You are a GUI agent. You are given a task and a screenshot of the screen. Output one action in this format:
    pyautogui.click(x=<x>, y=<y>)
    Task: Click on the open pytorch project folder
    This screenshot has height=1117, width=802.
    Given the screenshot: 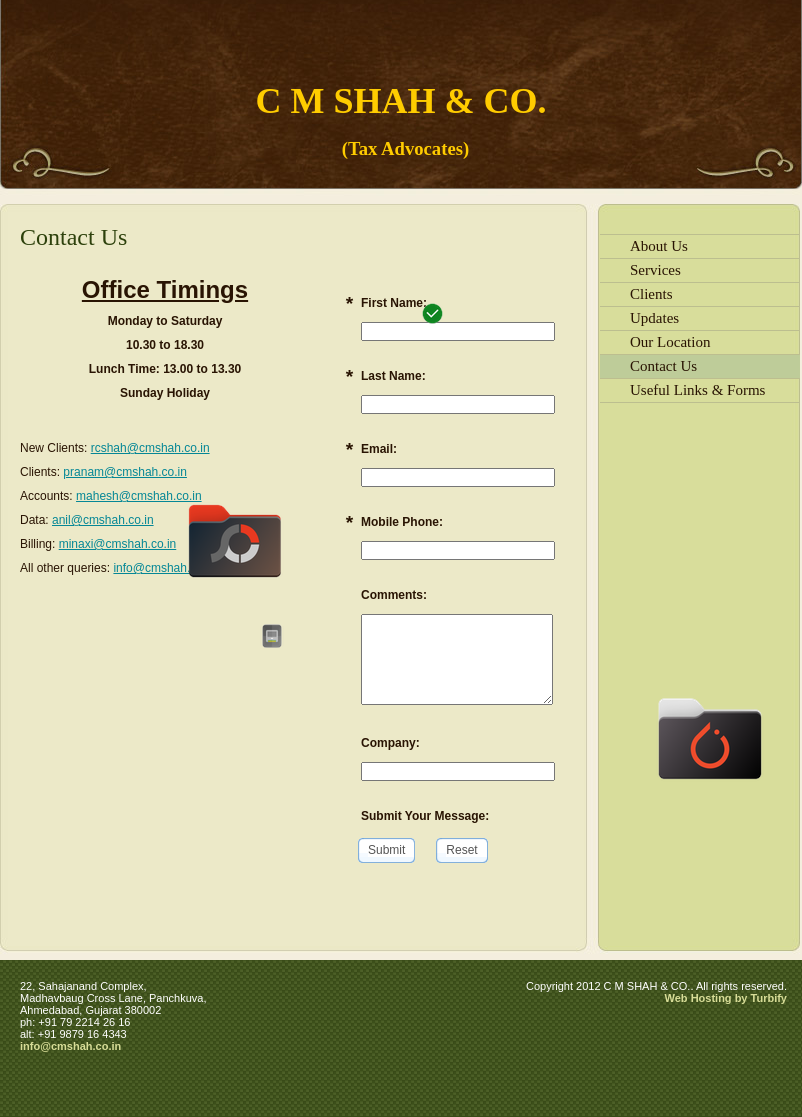 What is the action you would take?
    pyautogui.click(x=709, y=741)
    